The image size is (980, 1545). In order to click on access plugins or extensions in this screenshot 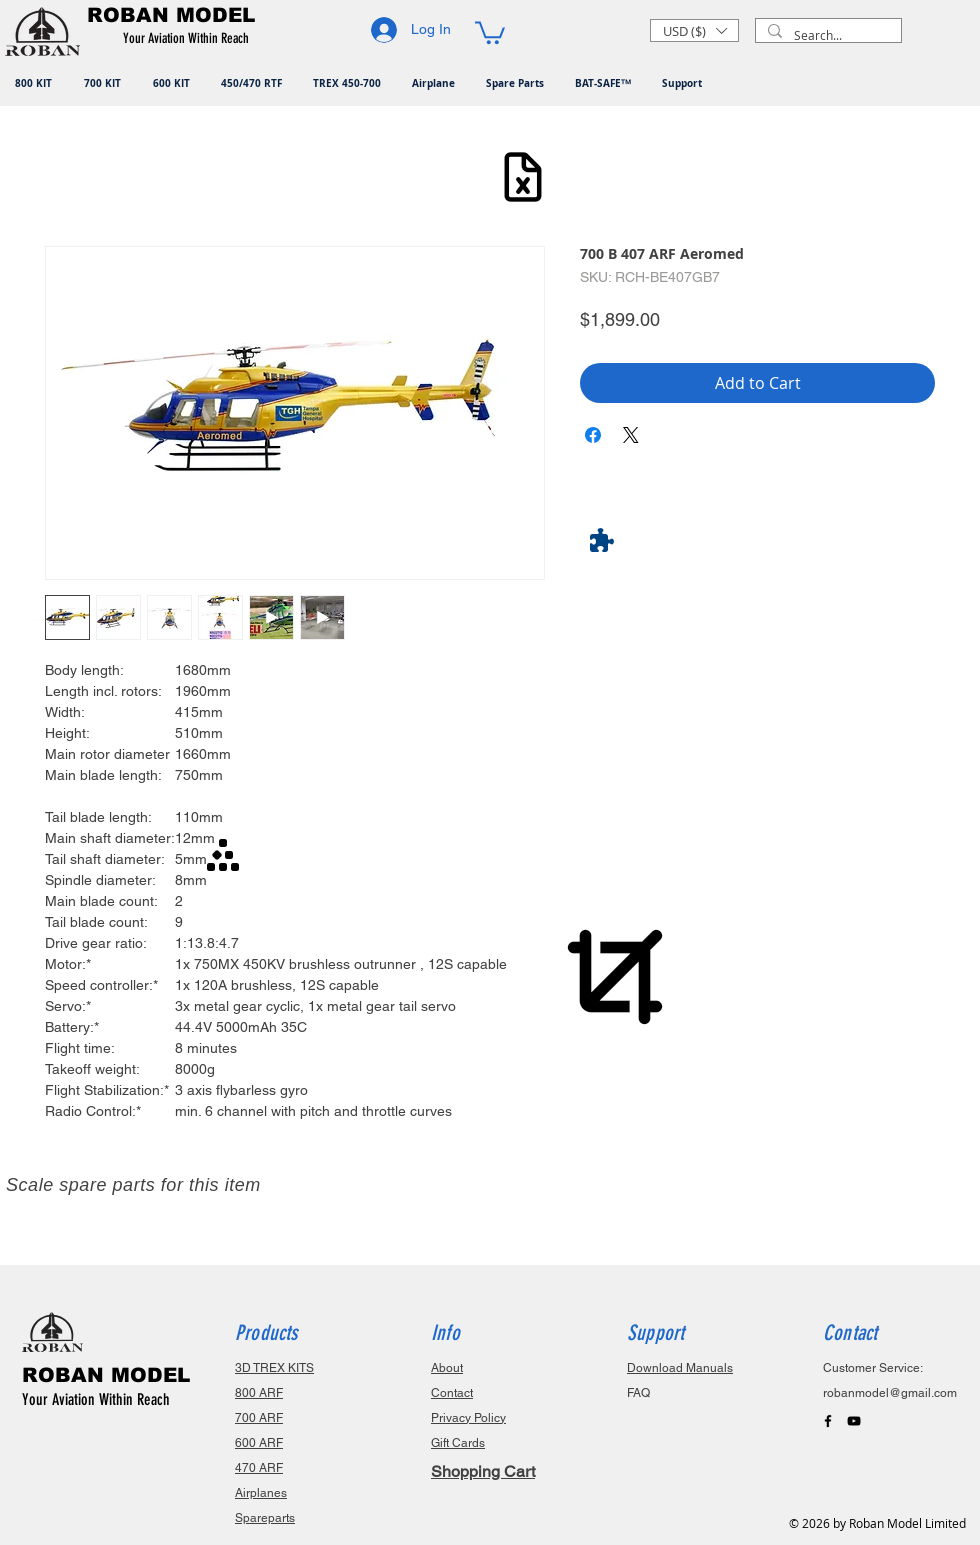, I will do `click(602, 540)`.